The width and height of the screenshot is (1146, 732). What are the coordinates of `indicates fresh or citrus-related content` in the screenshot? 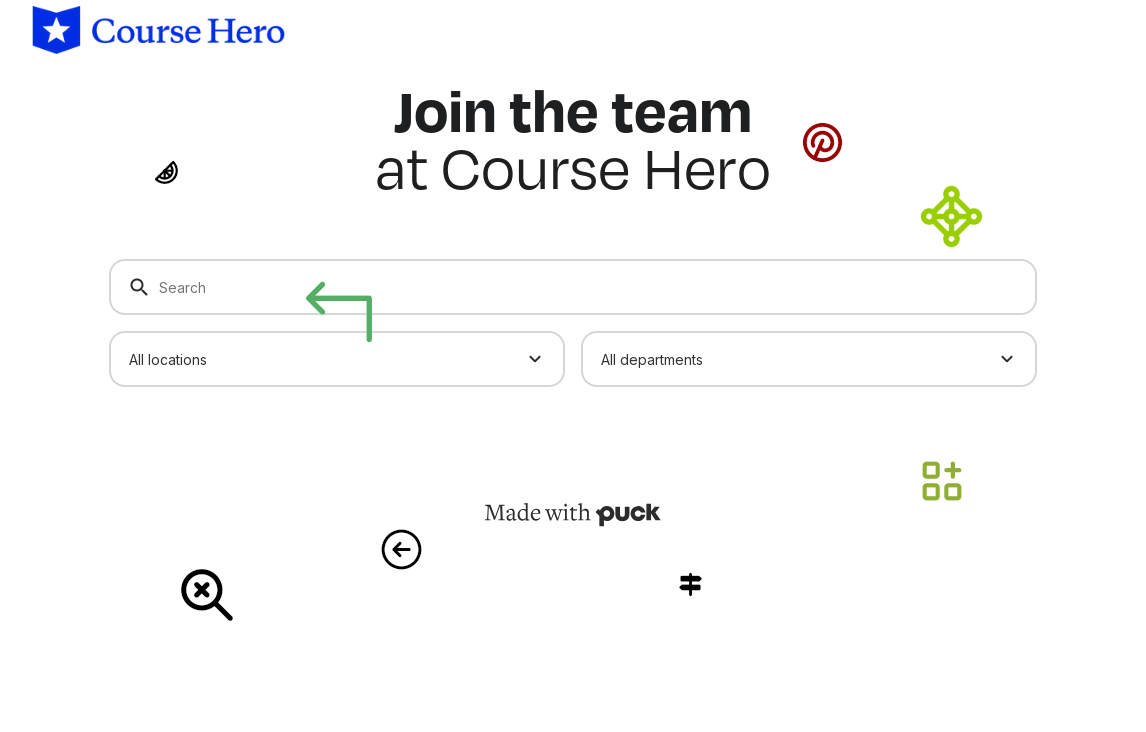 It's located at (166, 172).